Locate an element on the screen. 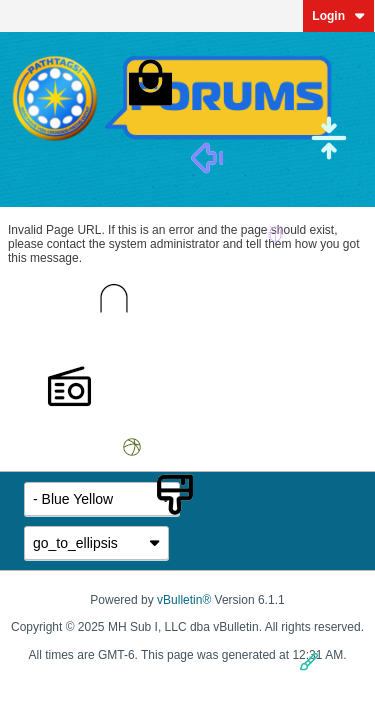 This screenshot has width=375, height=720. indicates set intersection in data operations is located at coordinates (114, 299).